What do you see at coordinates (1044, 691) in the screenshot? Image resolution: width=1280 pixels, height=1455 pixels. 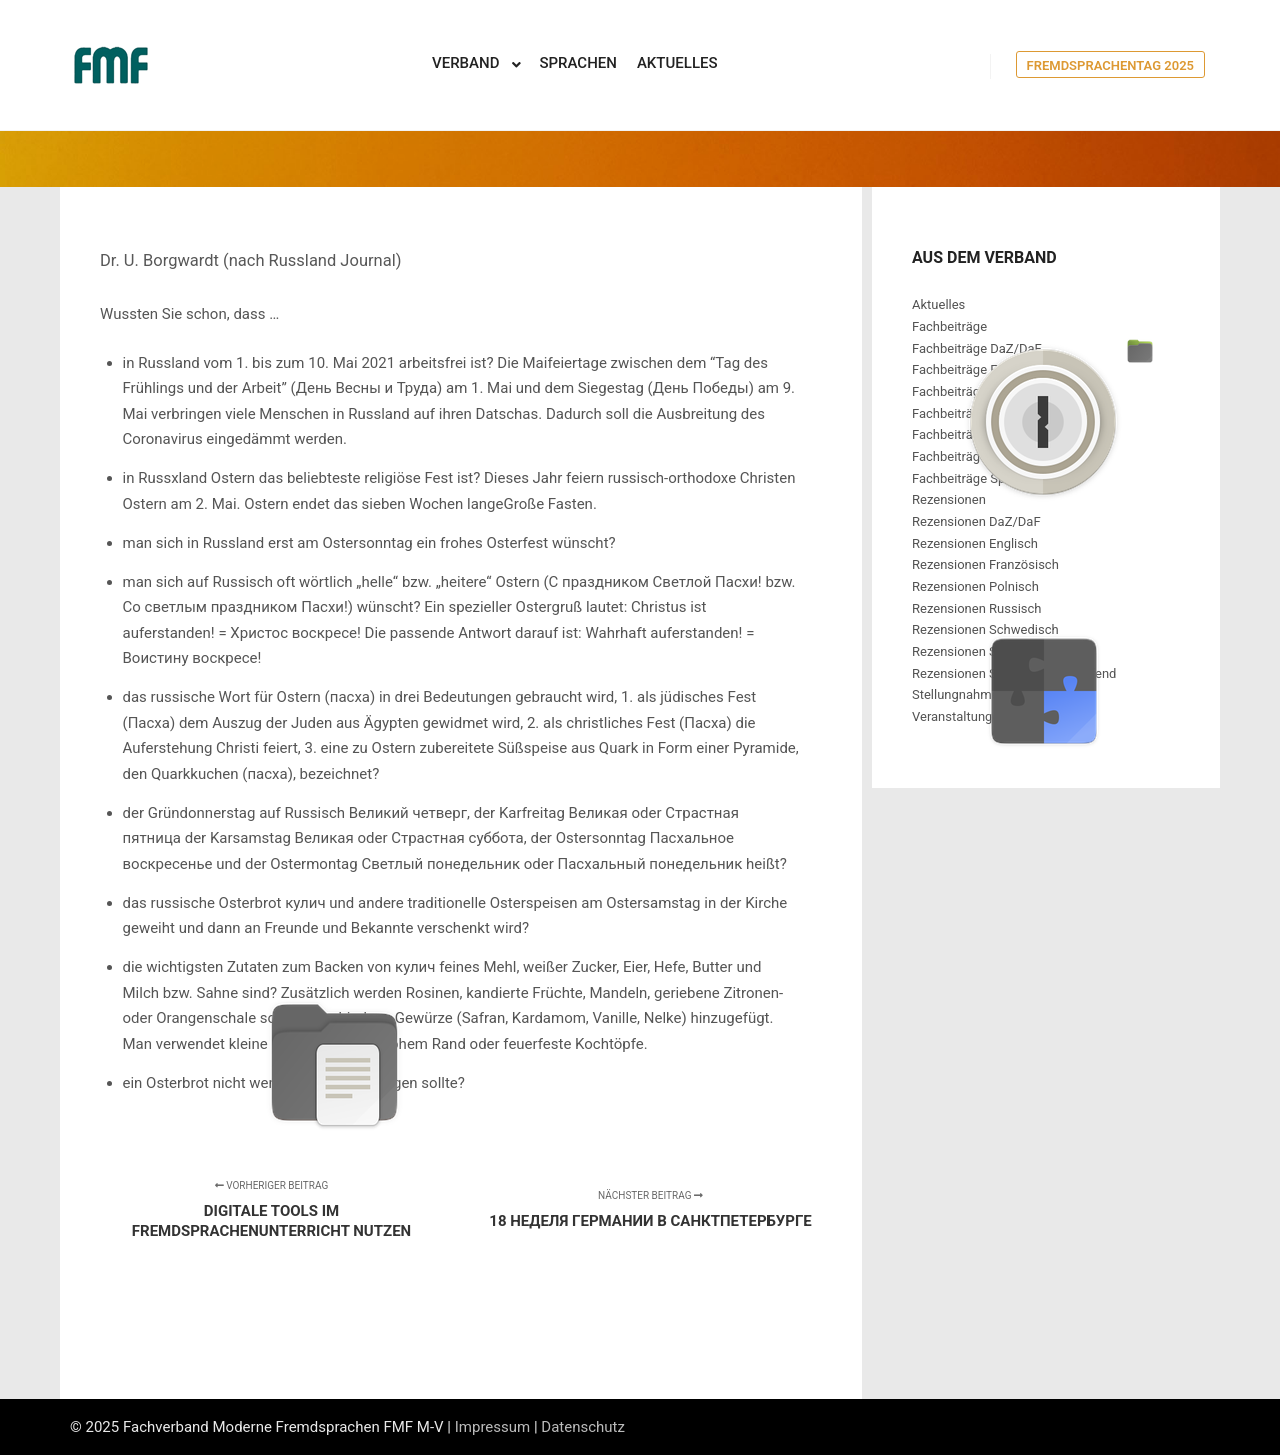 I see `add or manage bluetooth plugins` at bounding box center [1044, 691].